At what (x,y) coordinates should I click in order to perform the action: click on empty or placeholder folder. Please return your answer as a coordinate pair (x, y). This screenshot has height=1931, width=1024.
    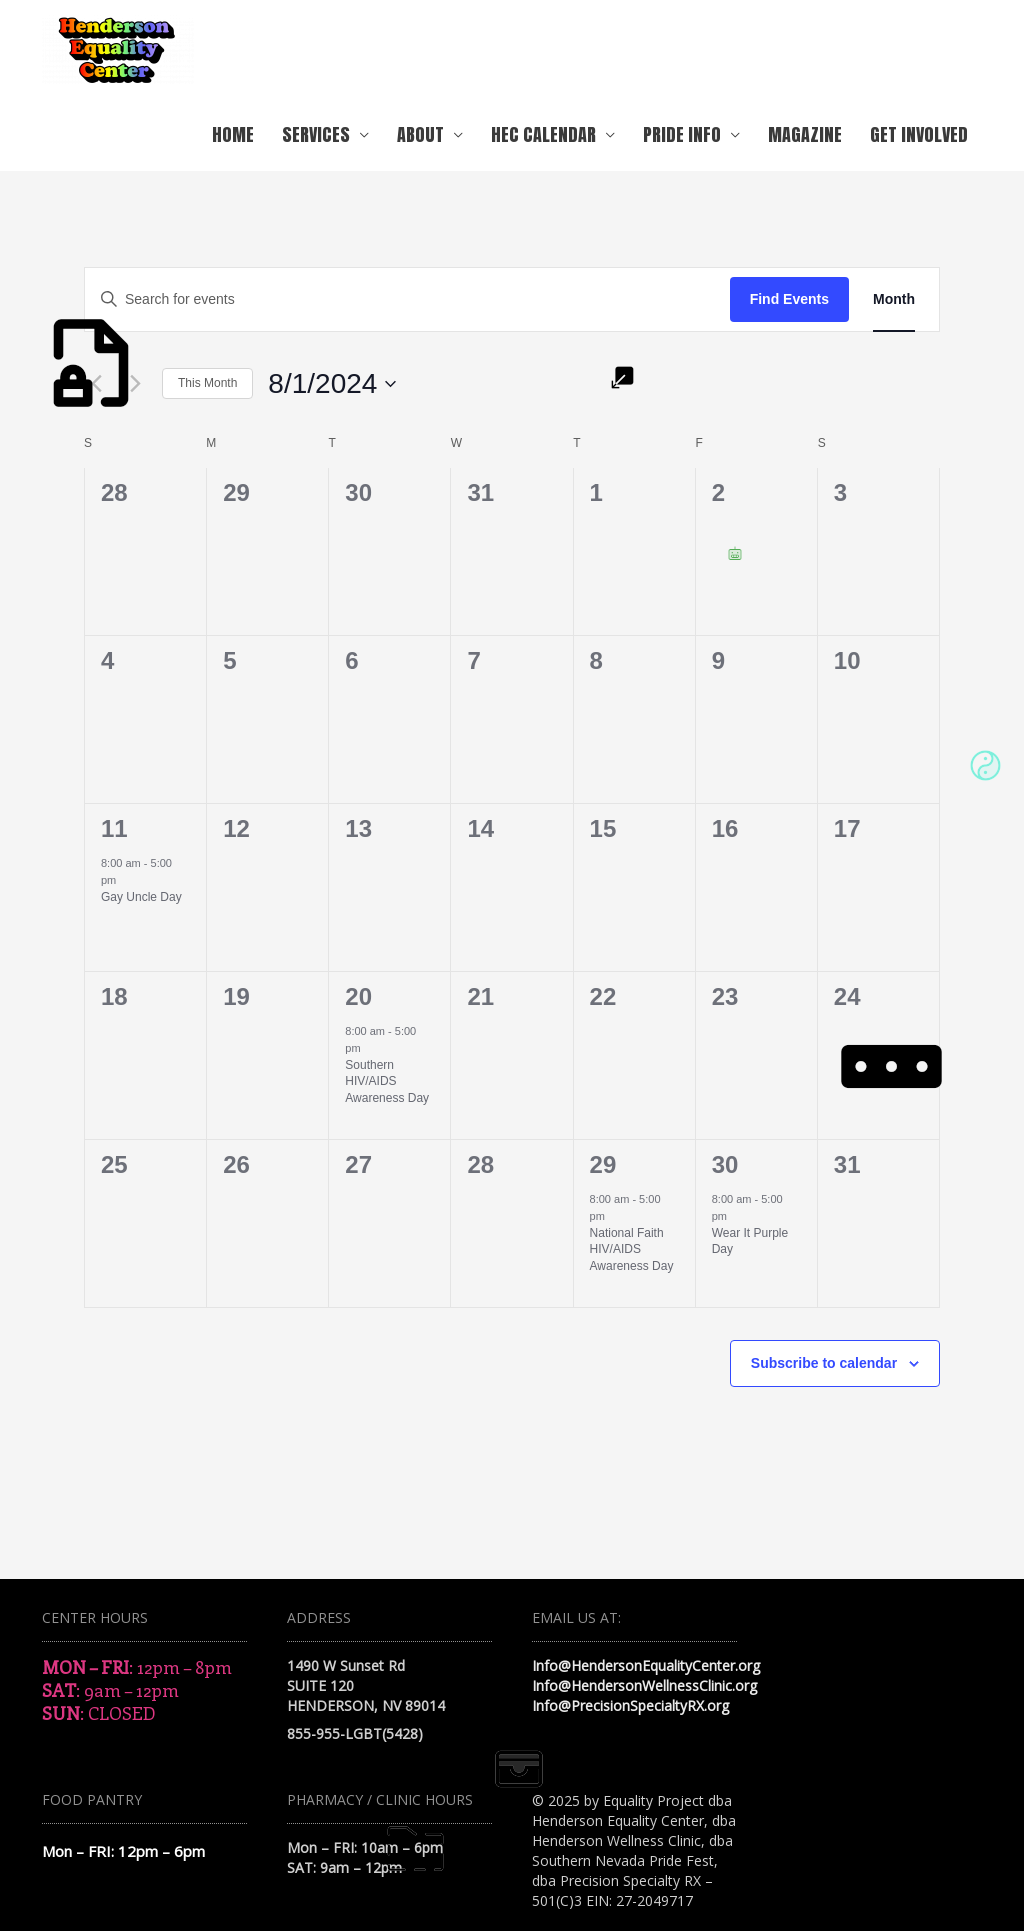
    Looking at the image, I should click on (415, 1847).